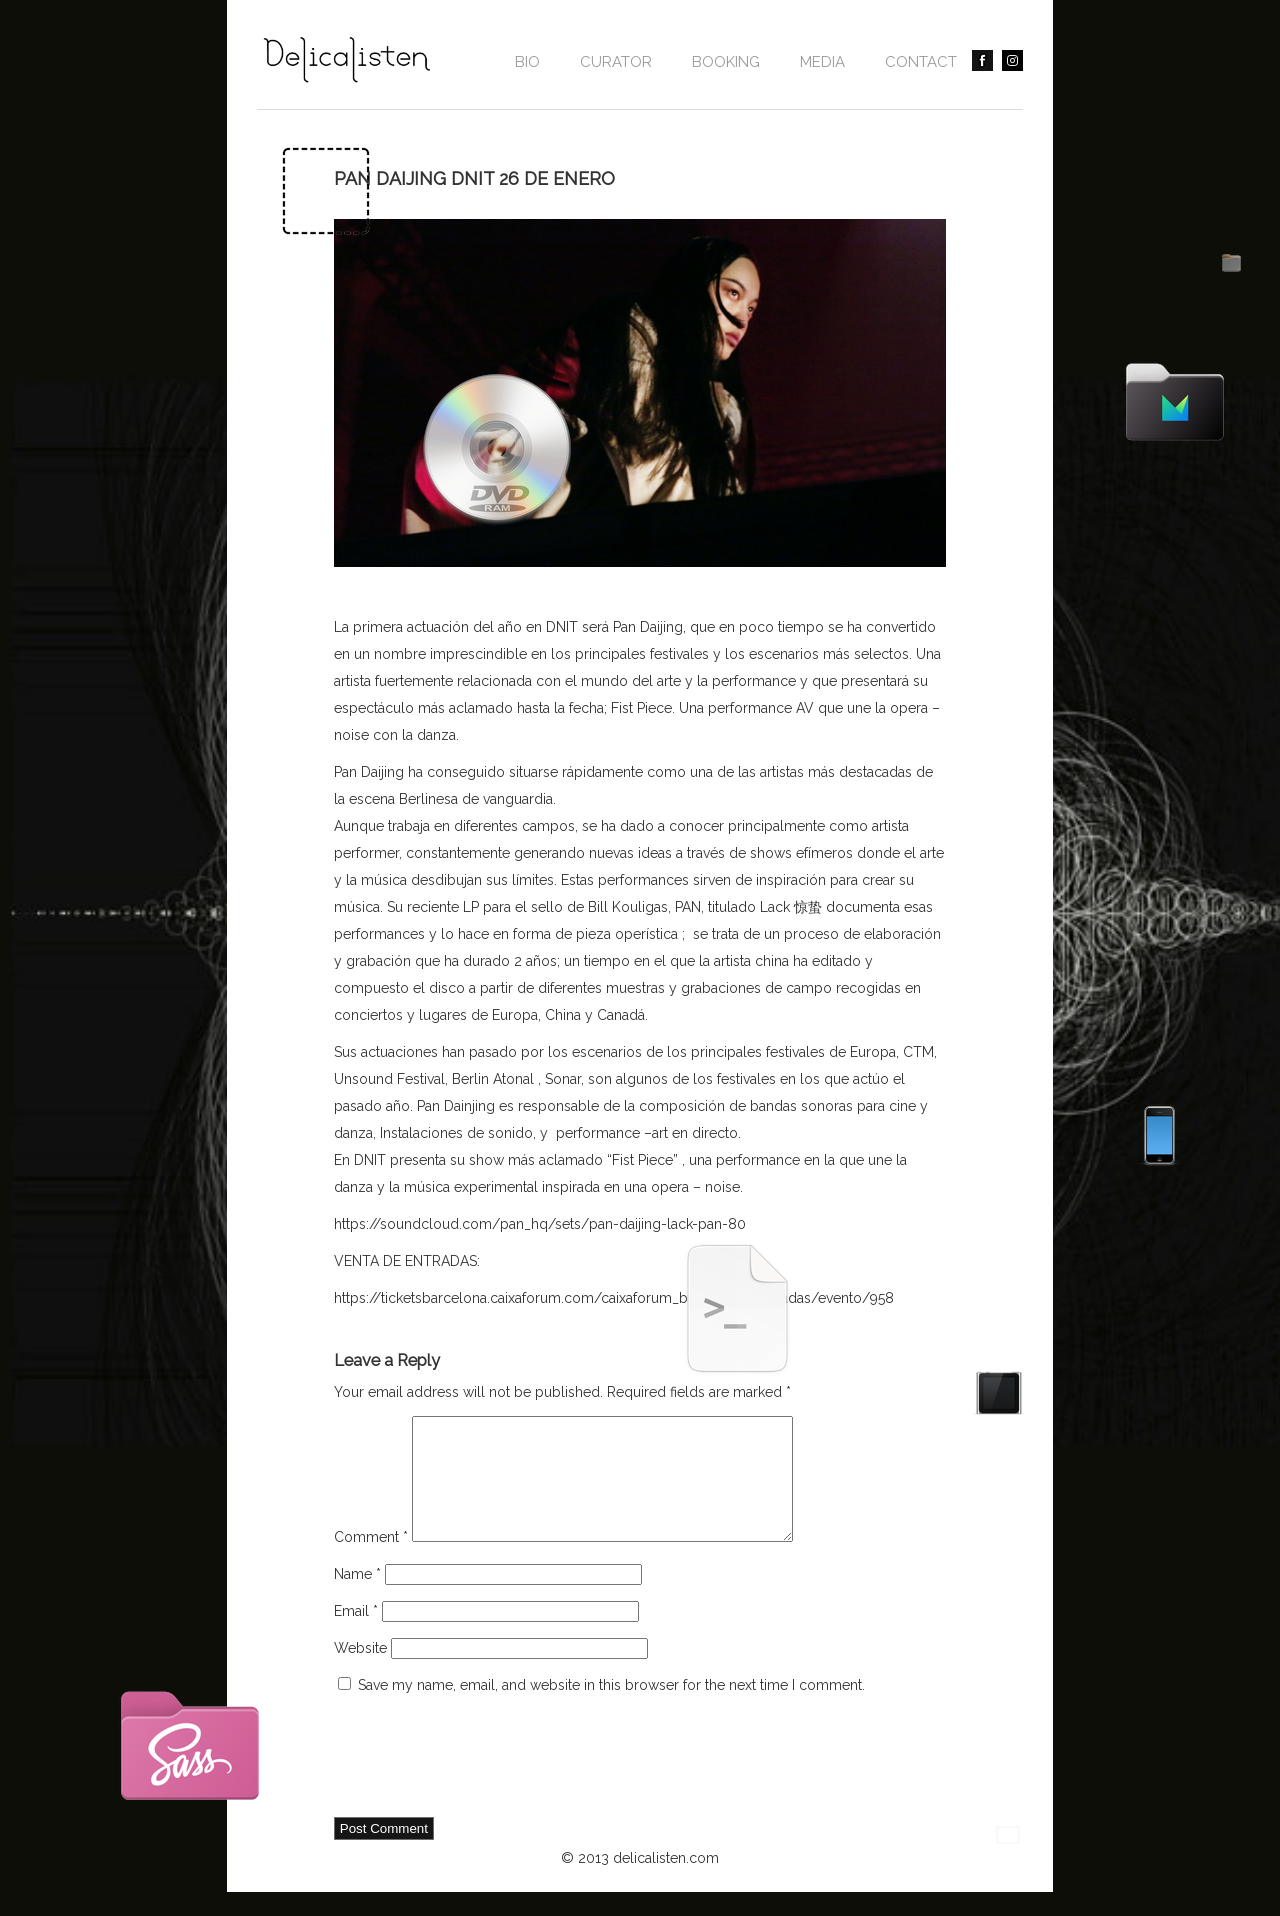 This screenshot has height=1916, width=1280. Describe the element at coordinates (189, 1749) in the screenshot. I see `folder containing sass stylesheet files` at that location.